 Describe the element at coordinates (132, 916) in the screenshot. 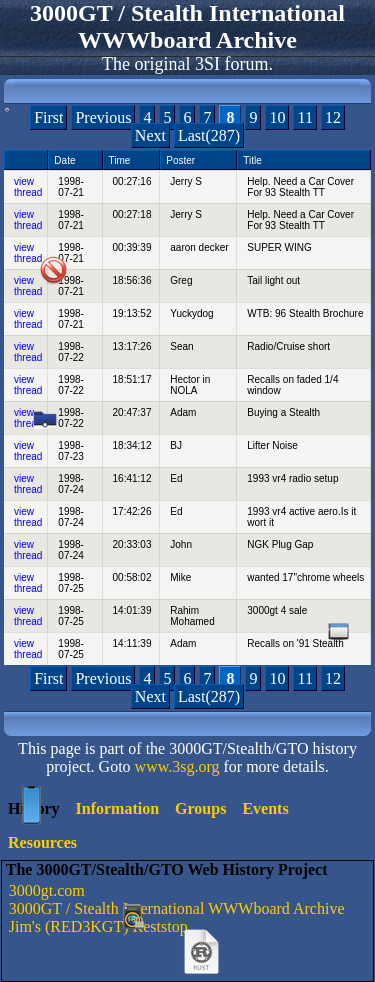

I see `locked RAID 10 storage volume` at that location.